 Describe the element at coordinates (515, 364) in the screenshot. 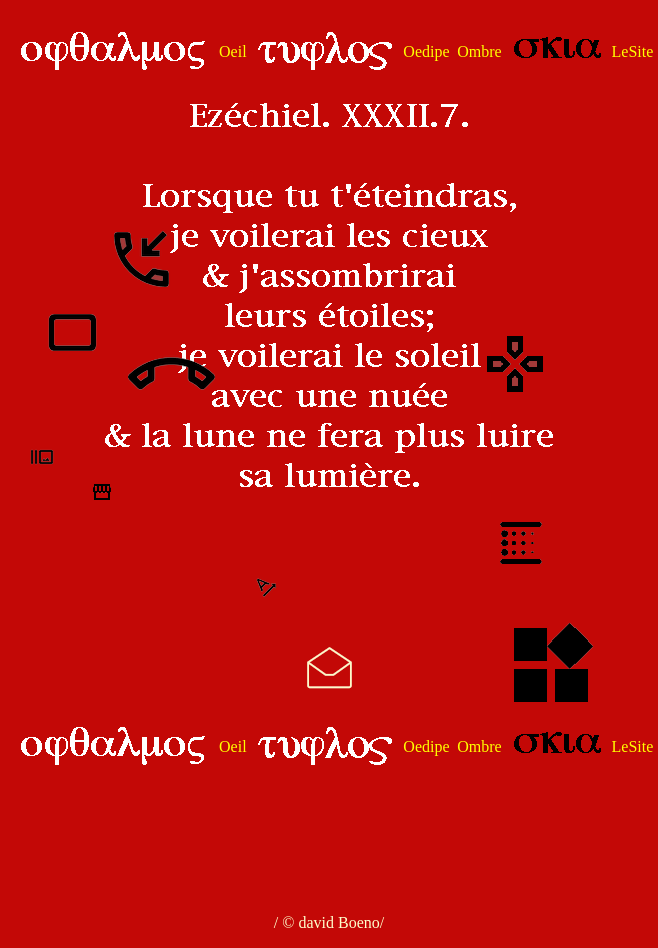

I see `access gaming features or settings` at that location.